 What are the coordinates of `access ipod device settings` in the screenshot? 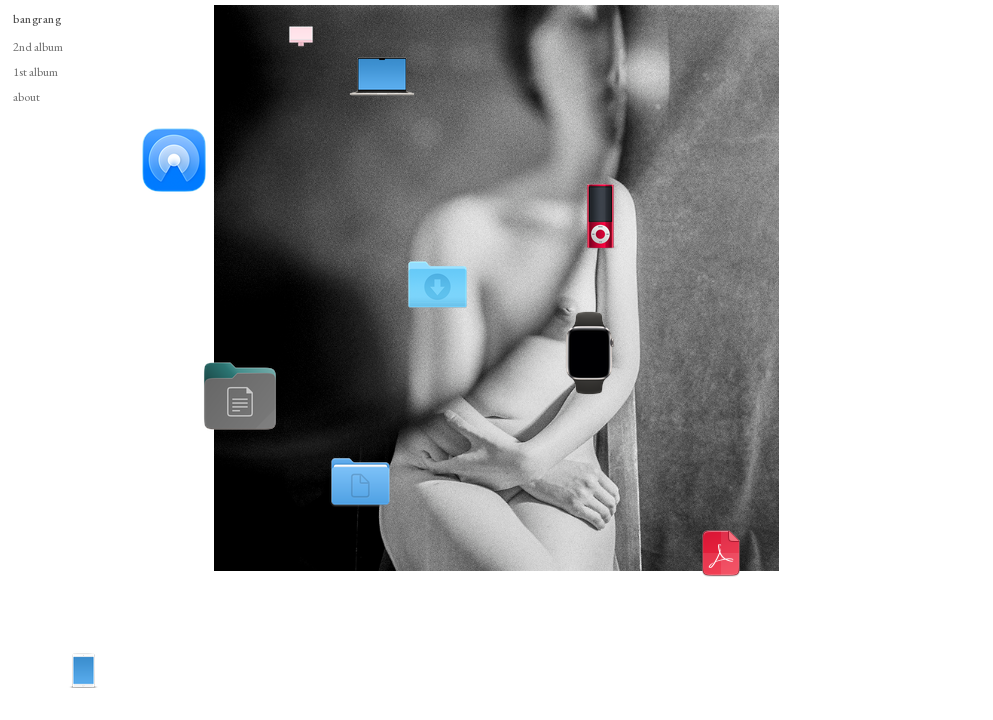 It's located at (600, 217).